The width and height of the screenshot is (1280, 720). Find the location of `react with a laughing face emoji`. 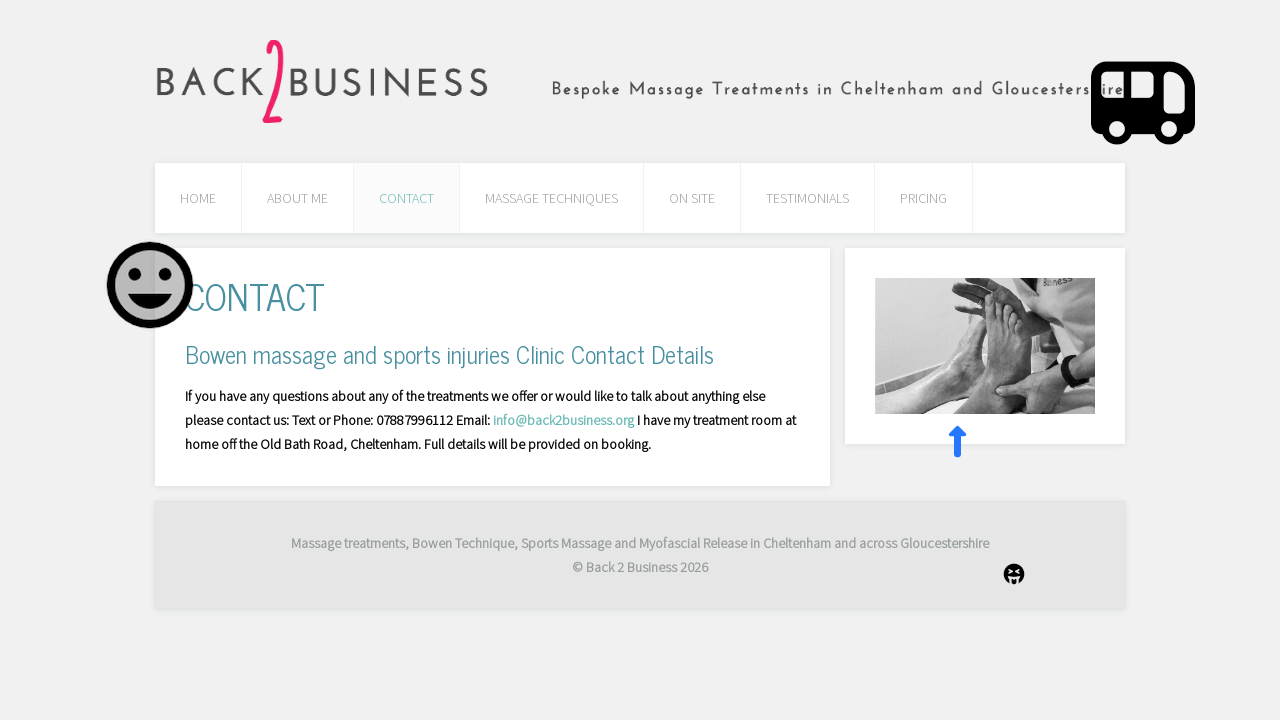

react with a laughing face emoji is located at coordinates (1014, 574).